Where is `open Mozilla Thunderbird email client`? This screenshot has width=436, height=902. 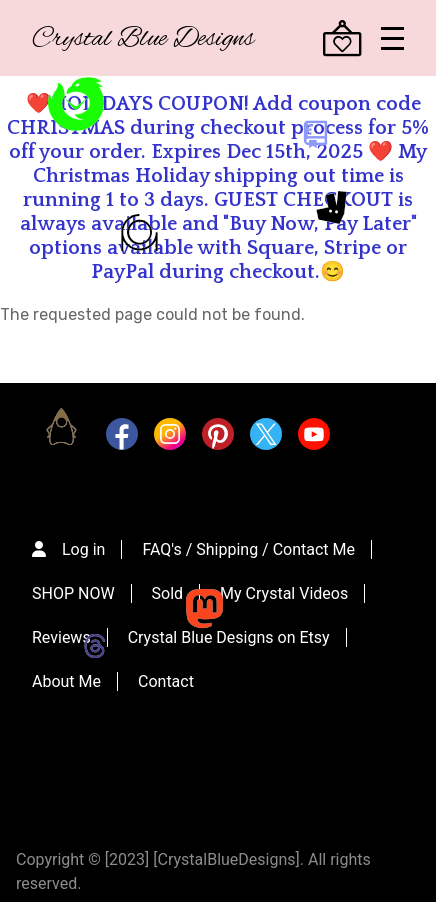
open Mozilla Thunderbird email client is located at coordinates (76, 104).